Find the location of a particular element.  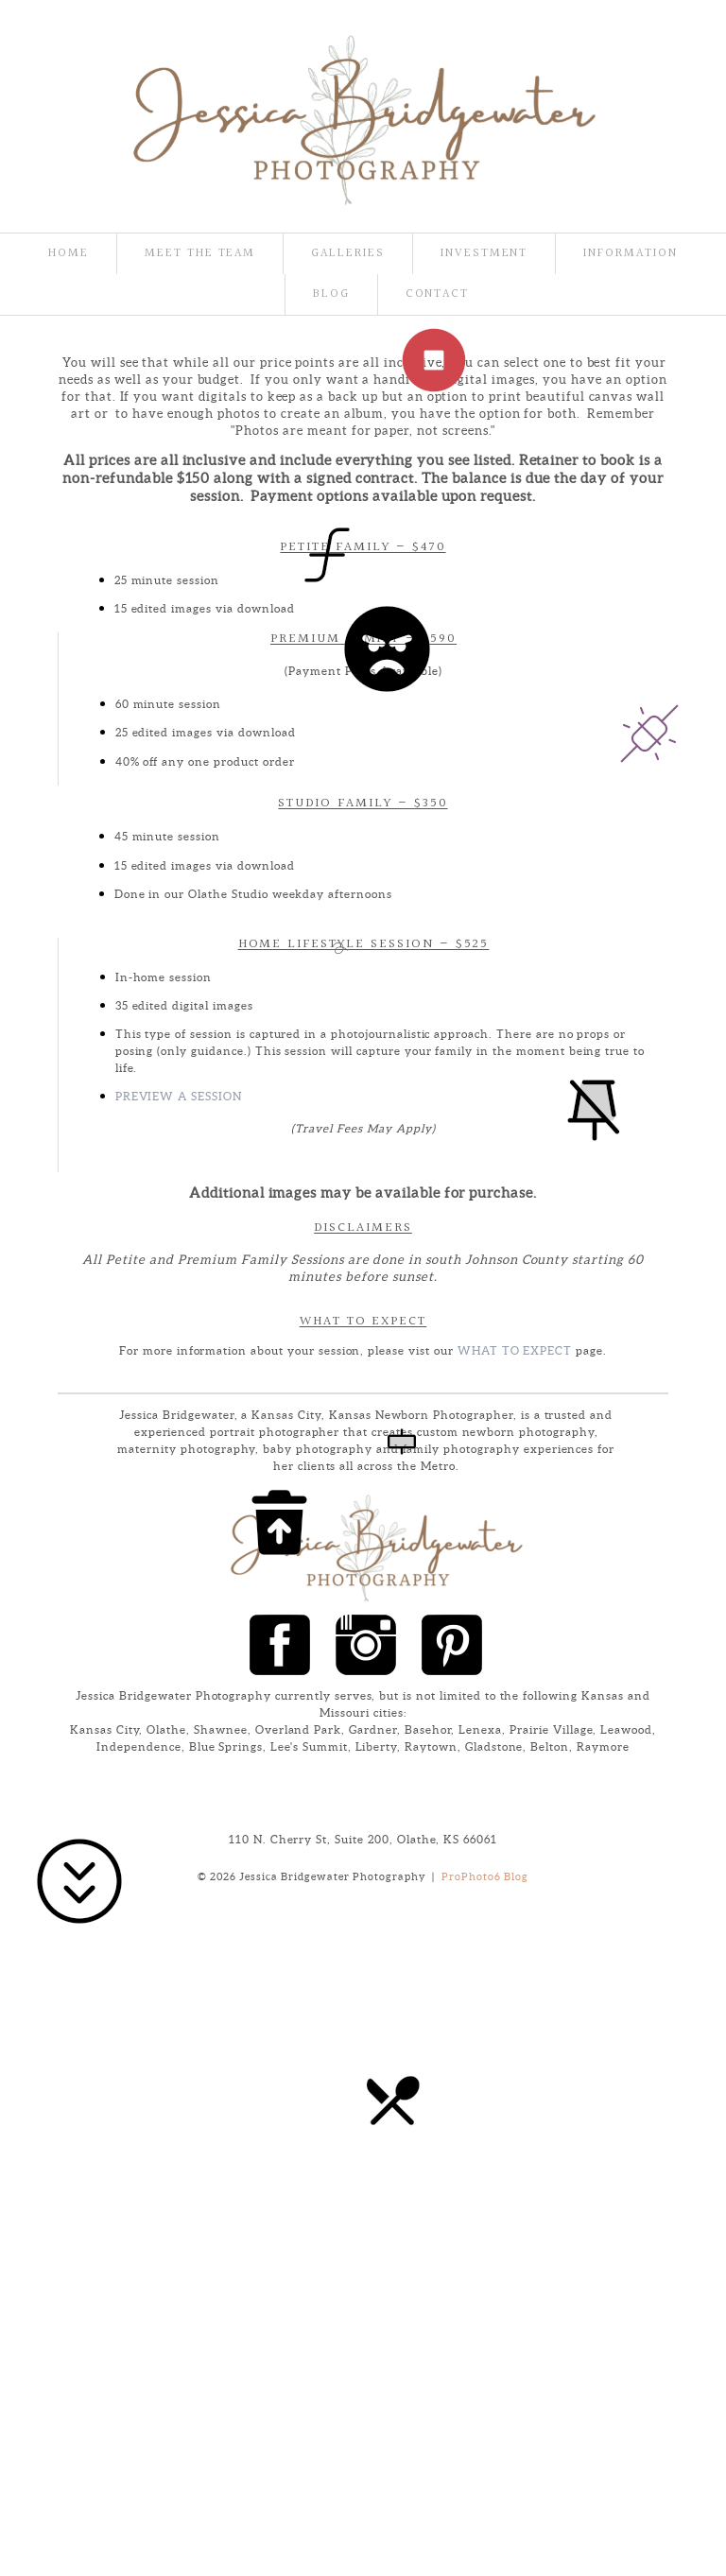

indicates an active connection established is located at coordinates (649, 734).